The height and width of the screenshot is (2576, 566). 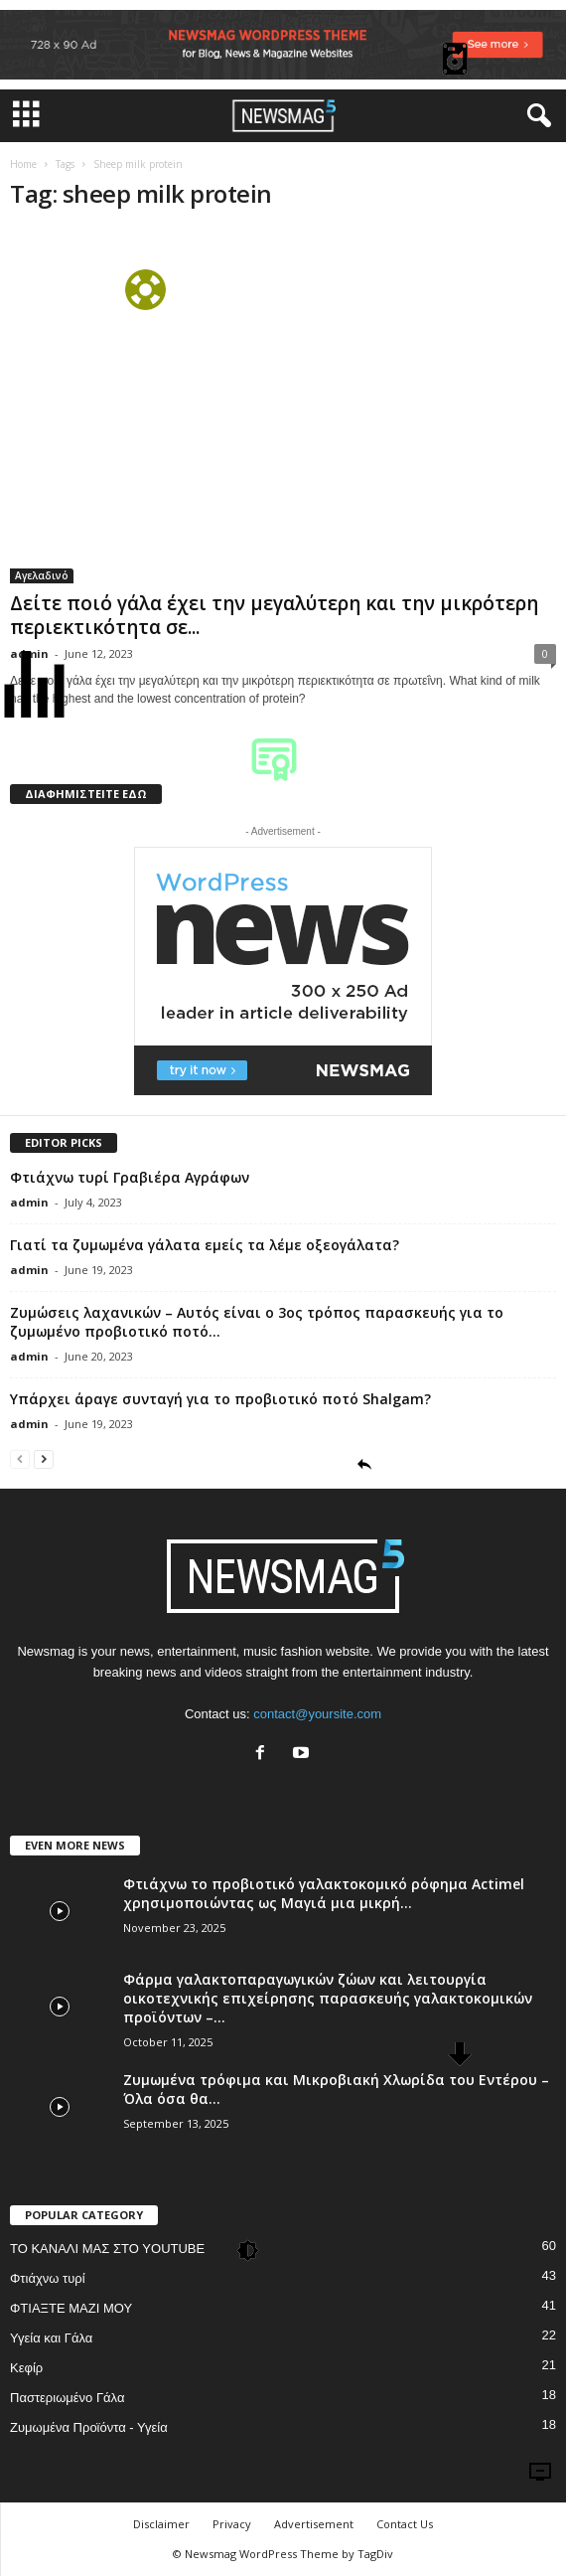 What do you see at coordinates (540, 2472) in the screenshot?
I see `remove item from media queue` at bounding box center [540, 2472].